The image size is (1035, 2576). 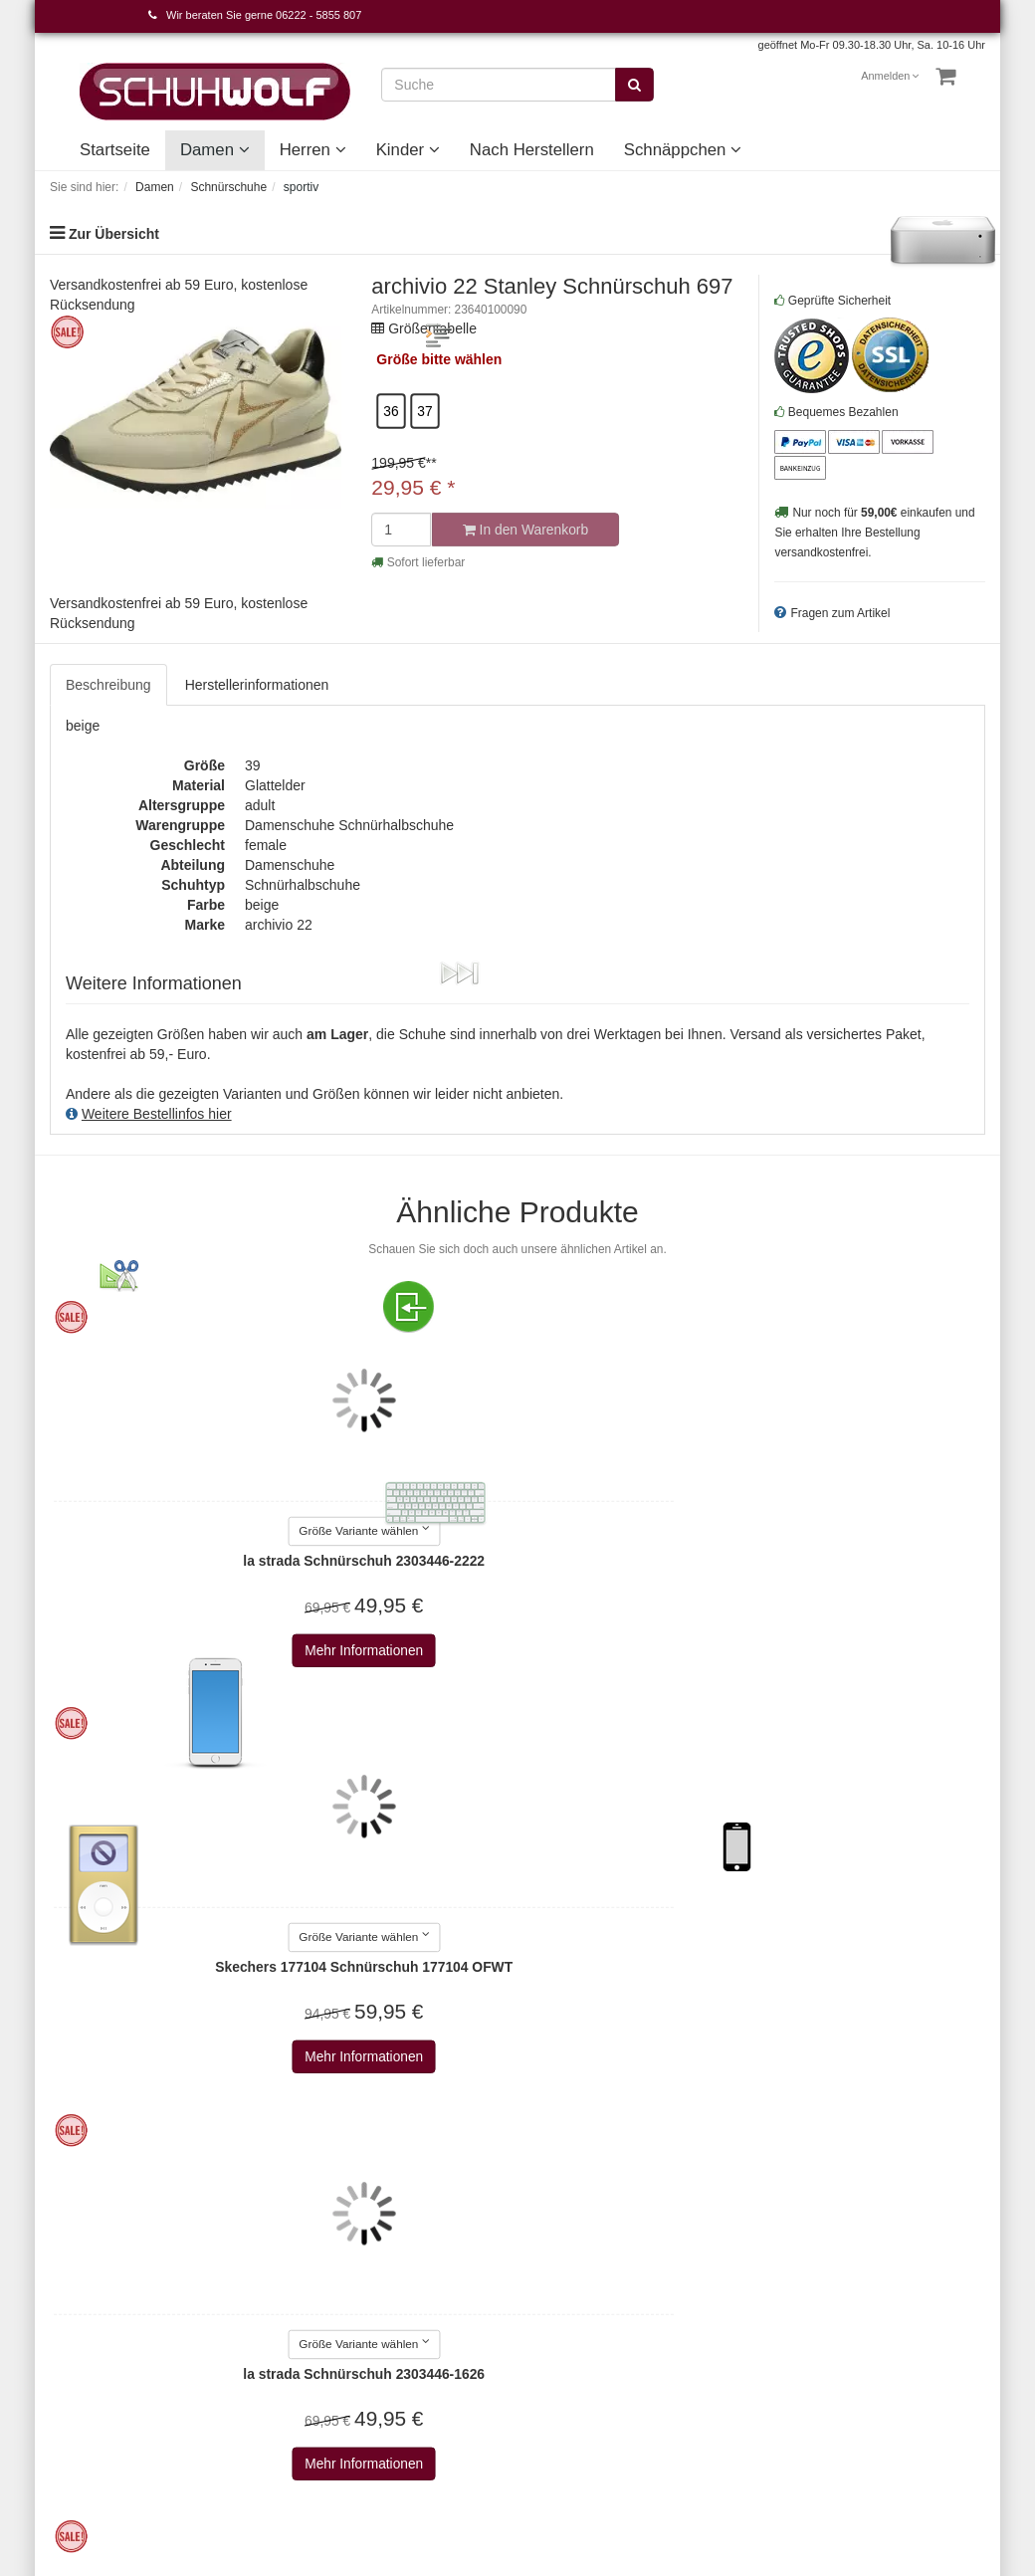 What do you see at coordinates (460, 973) in the screenshot?
I see `skip to the next track or media item` at bounding box center [460, 973].